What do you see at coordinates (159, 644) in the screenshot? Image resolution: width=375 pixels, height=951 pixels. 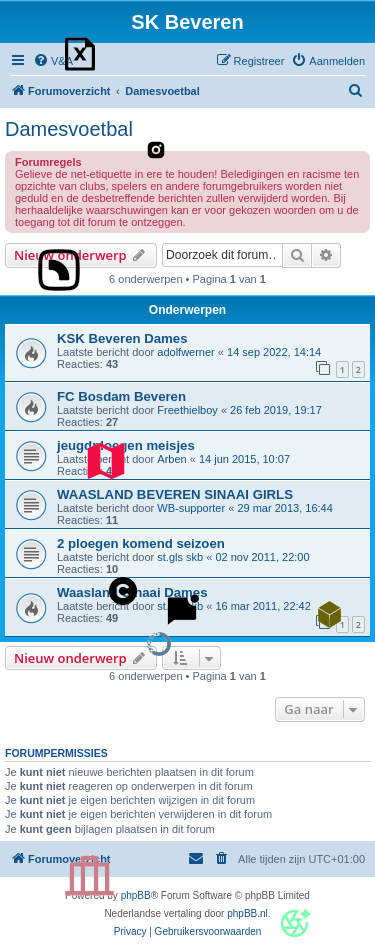 I see `open anaconda navigator` at bounding box center [159, 644].